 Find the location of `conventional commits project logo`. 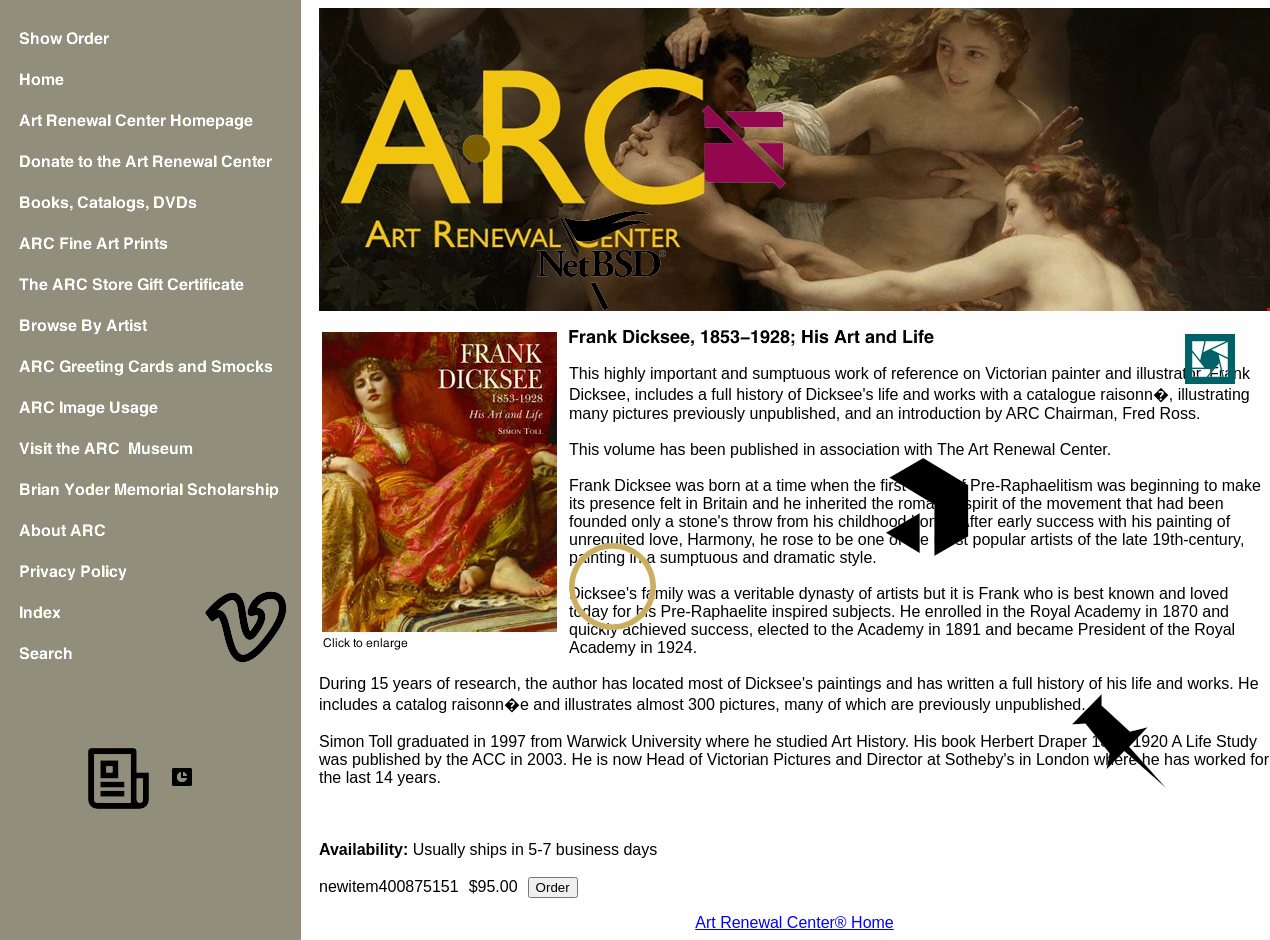

conventional commits project logo is located at coordinates (612, 586).